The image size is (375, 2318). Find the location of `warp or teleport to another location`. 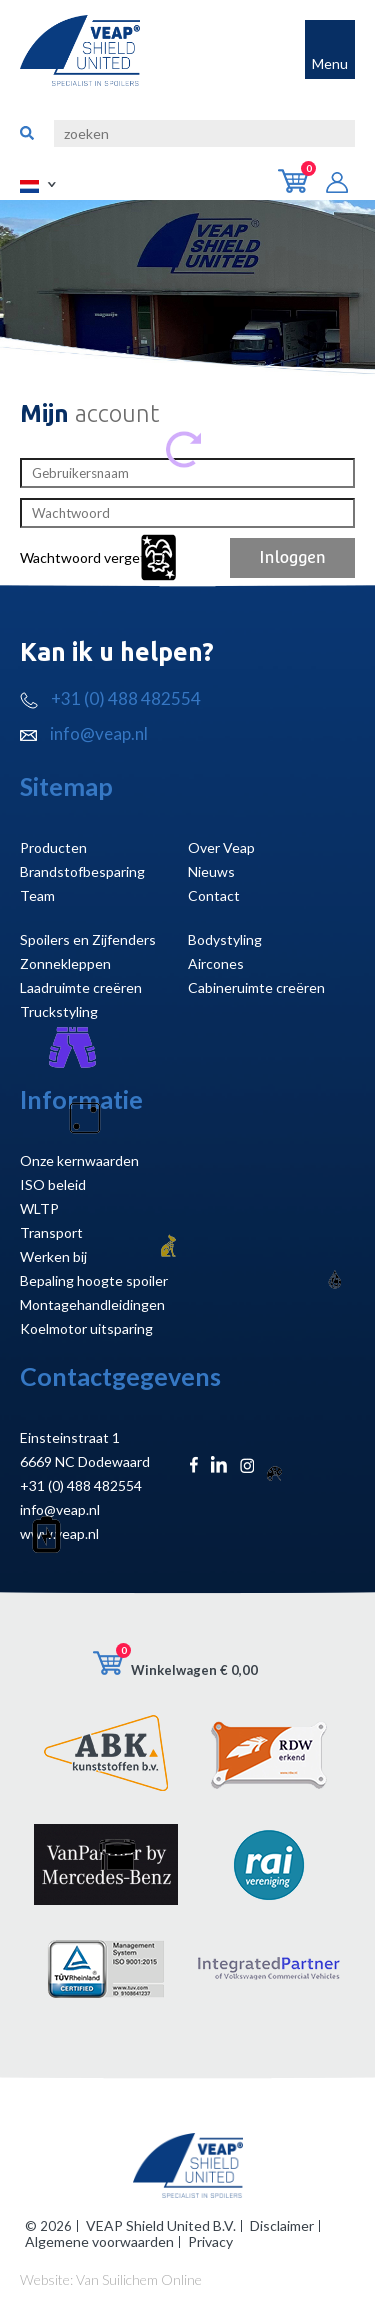

warp or teleport to another location is located at coordinates (117, 1851).